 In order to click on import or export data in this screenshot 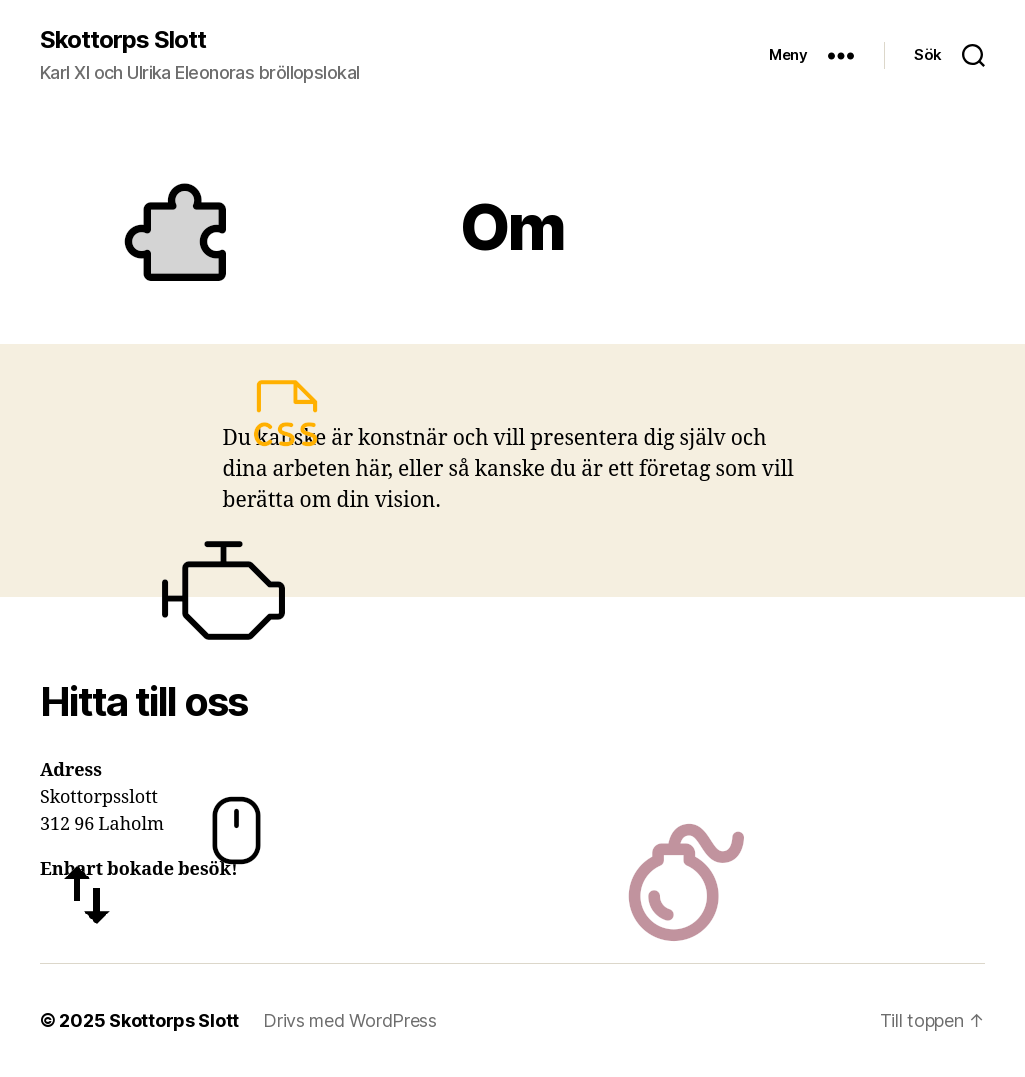, I will do `click(87, 895)`.